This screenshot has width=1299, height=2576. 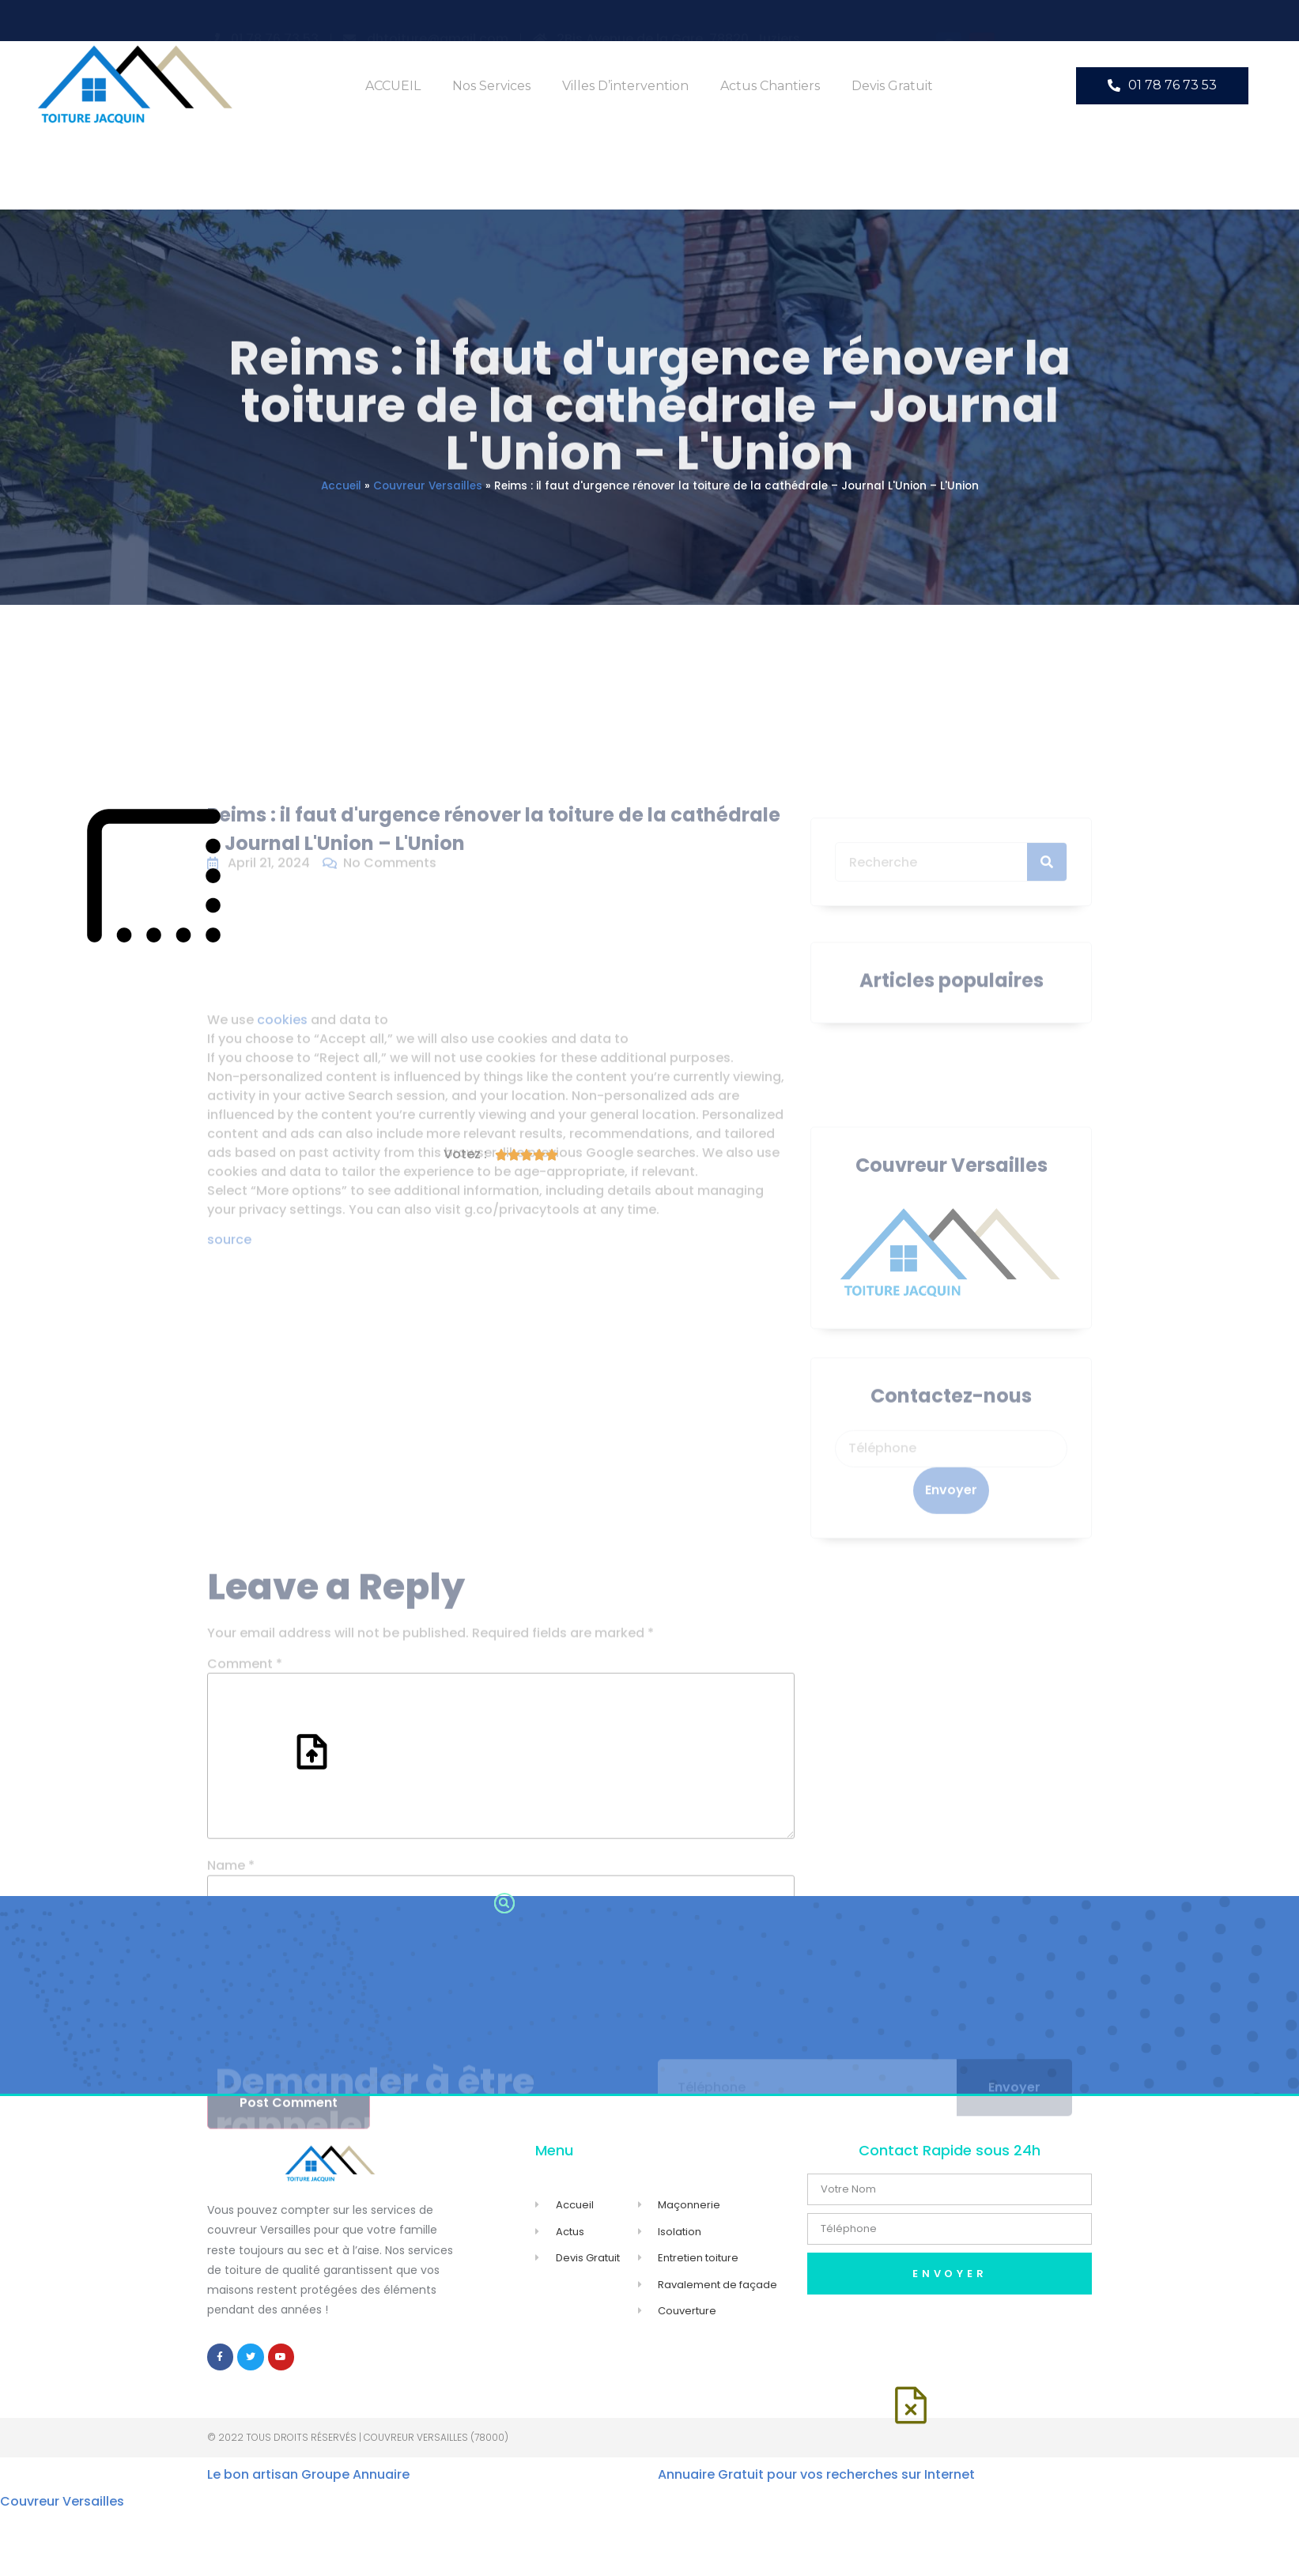 I want to click on change border style for selected element, so click(x=153, y=875).